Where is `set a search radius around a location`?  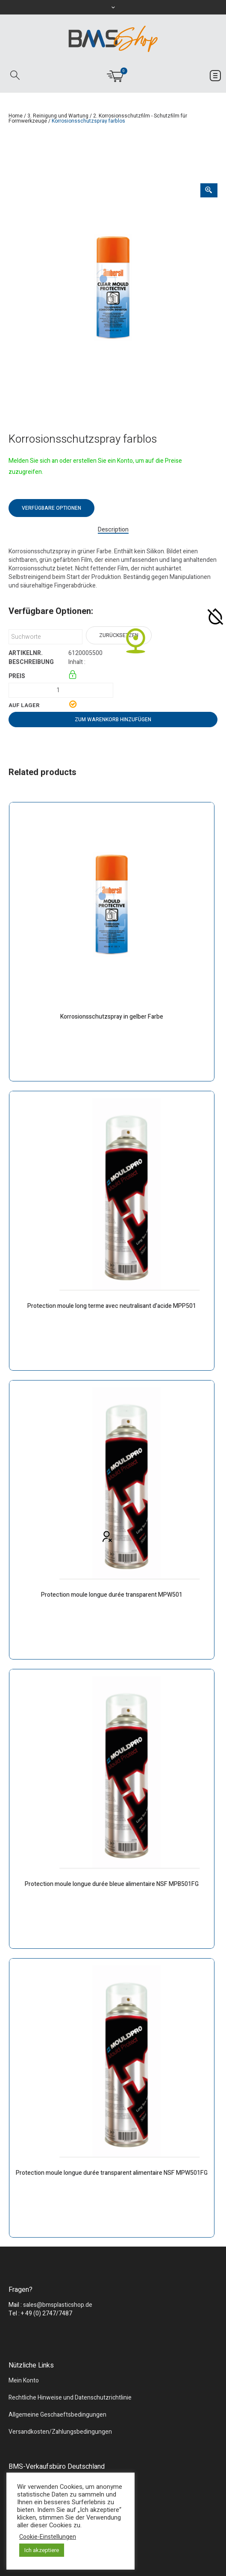 set a search radius around a location is located at coordinates (135, 640).